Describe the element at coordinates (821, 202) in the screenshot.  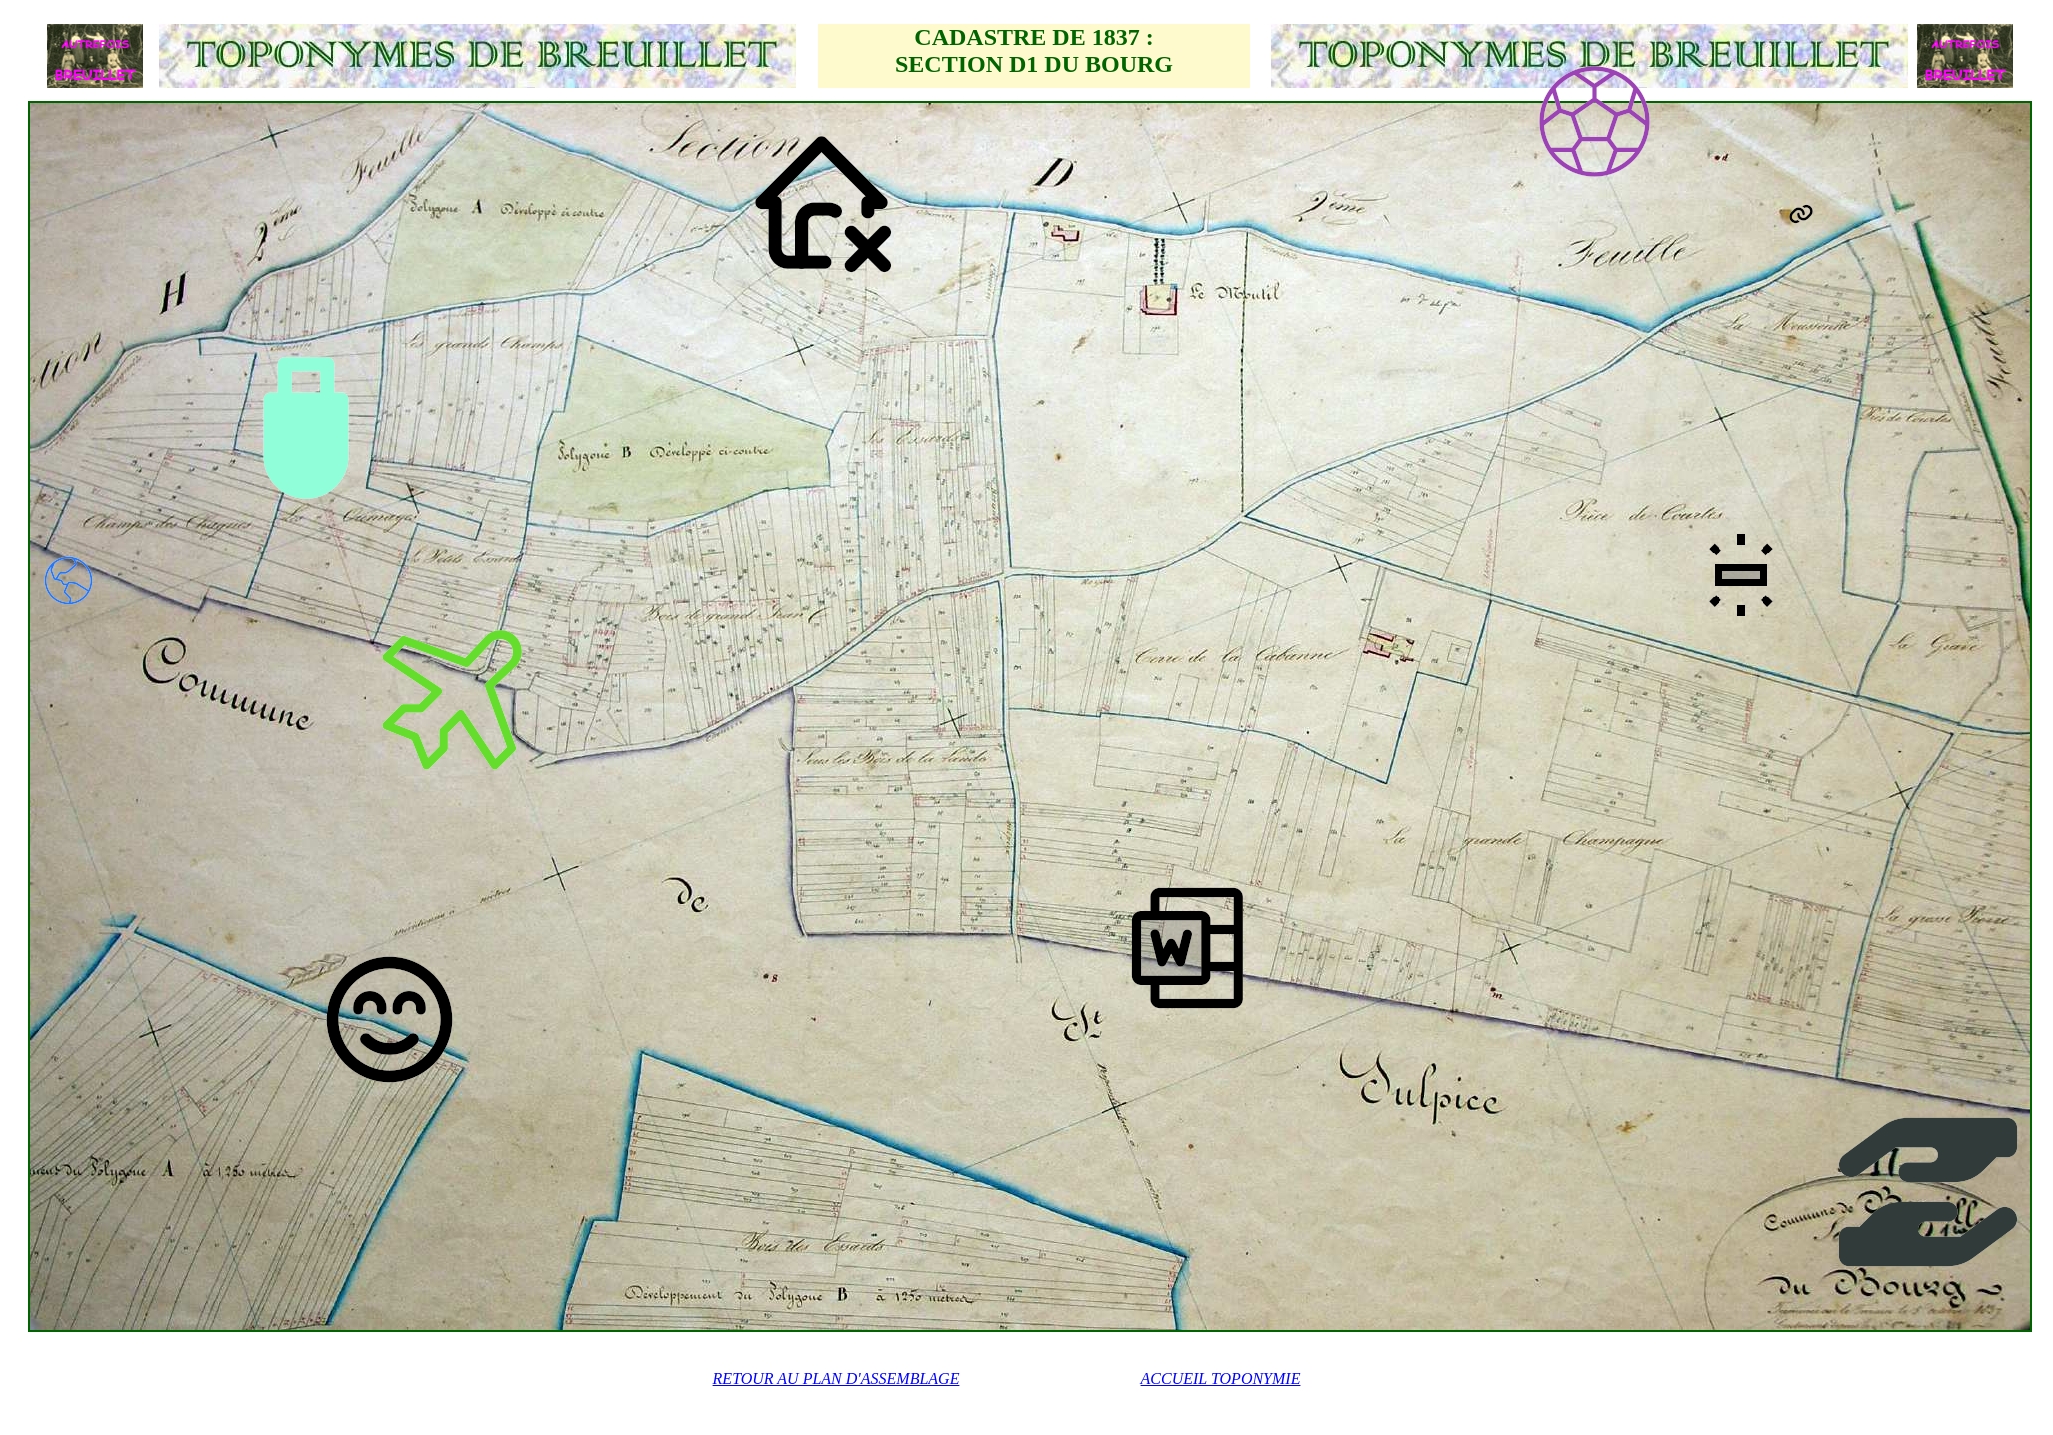
I see `remove a saved home address` at that location.